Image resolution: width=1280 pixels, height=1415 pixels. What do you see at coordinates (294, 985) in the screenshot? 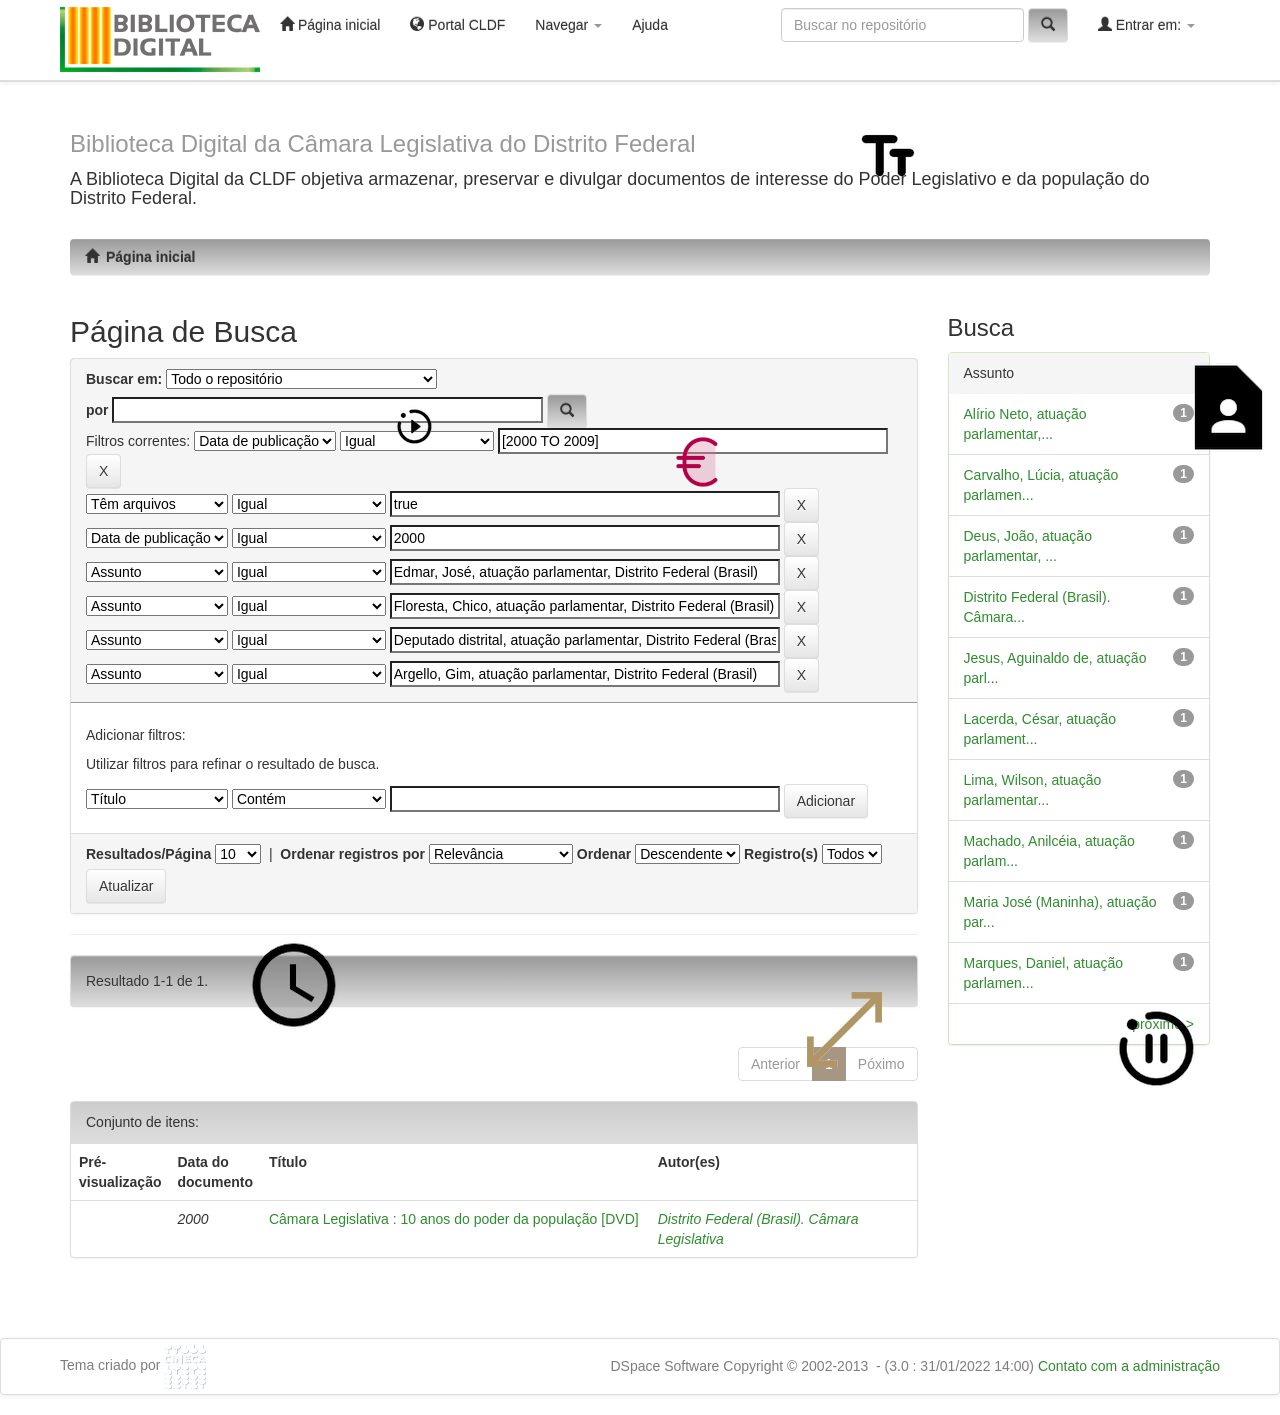
I see `view time or clock settings` at bounding box center [294, 985].